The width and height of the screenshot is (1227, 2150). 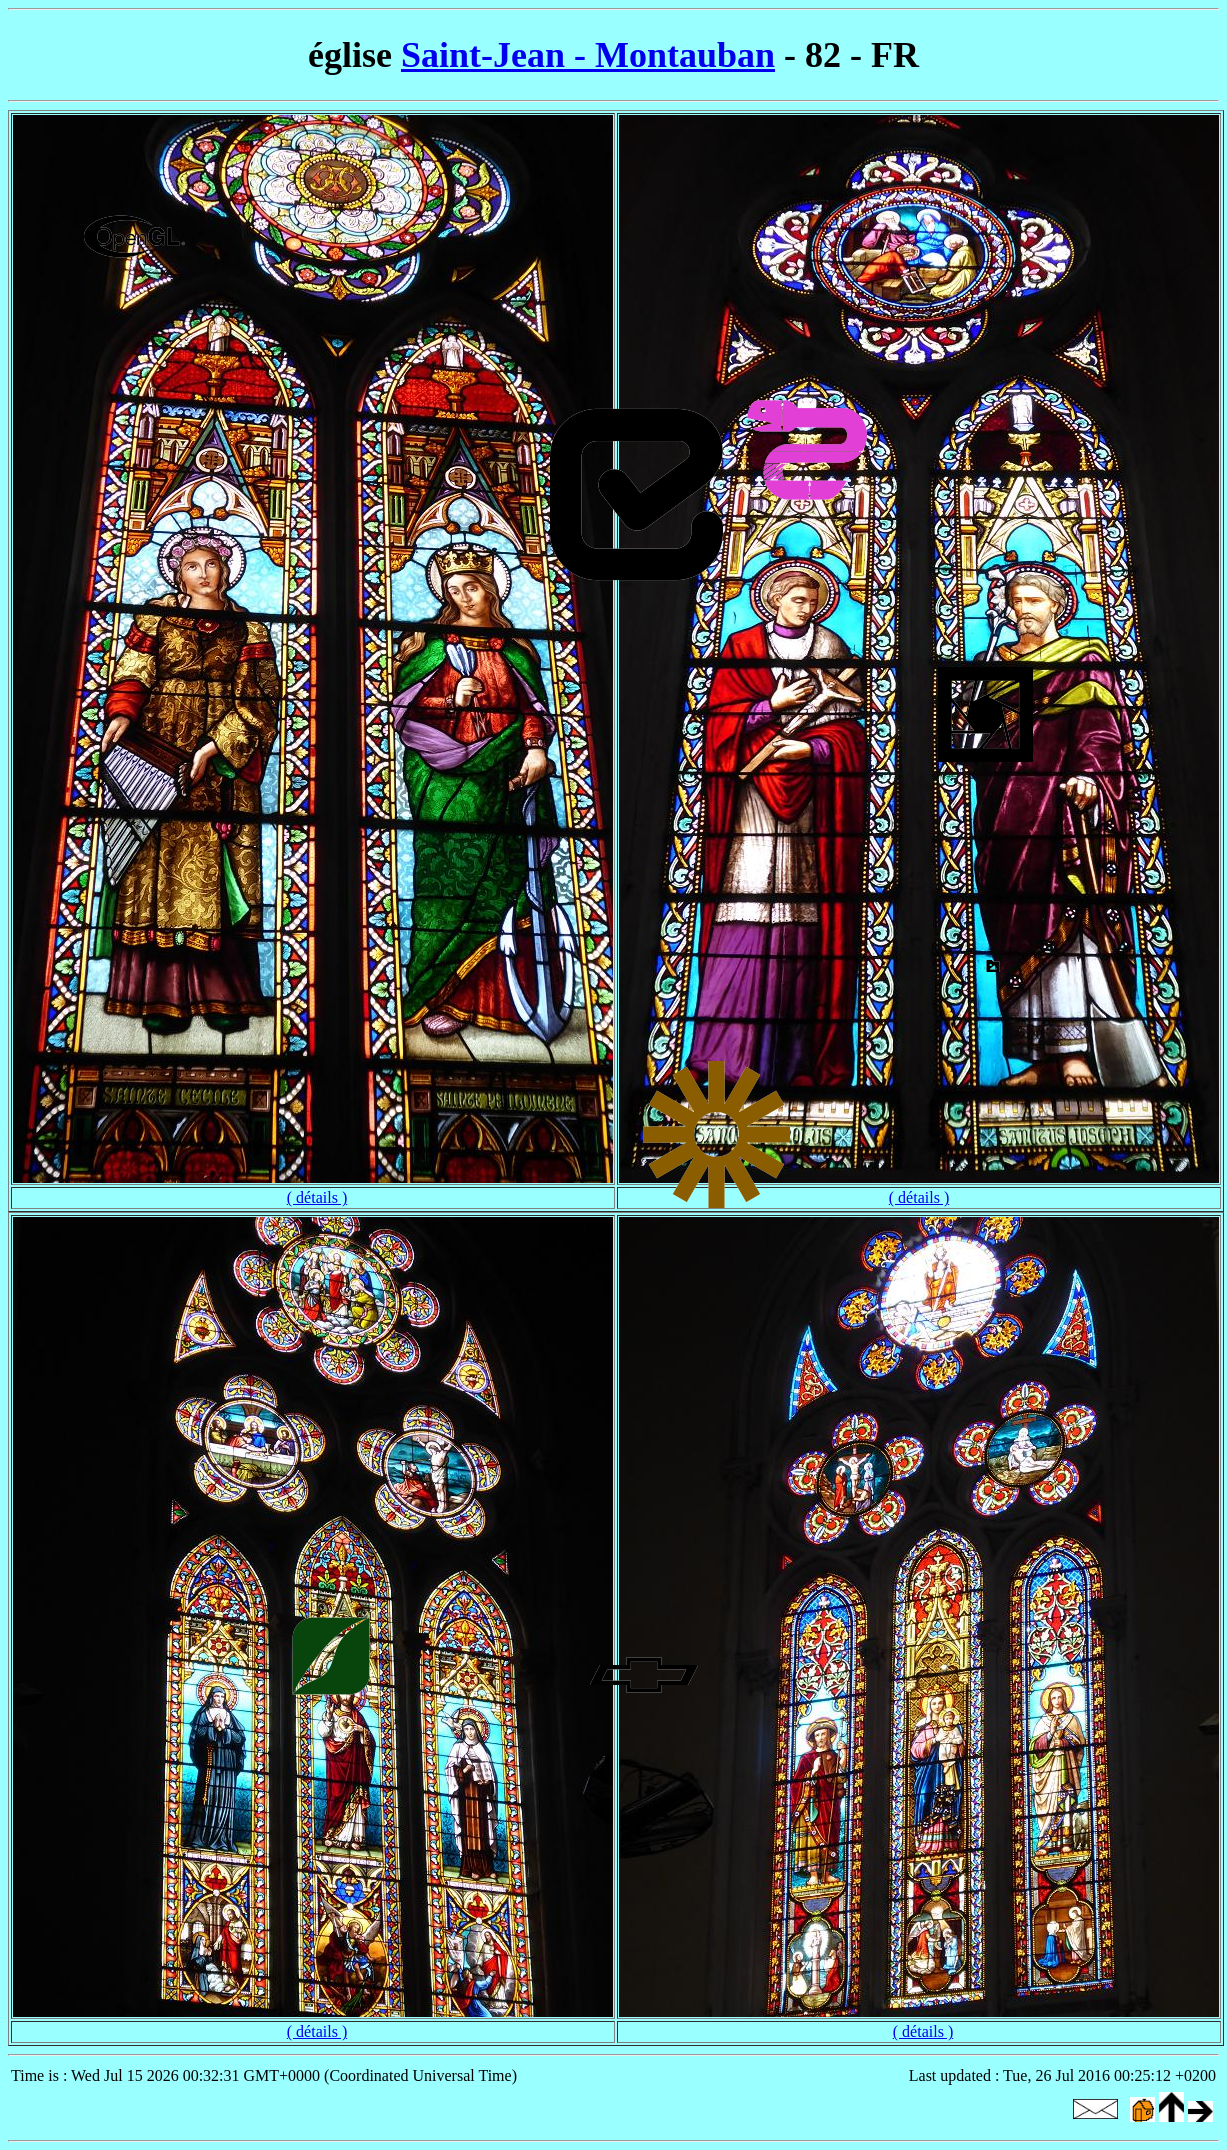 I want to click on checkmarx company logo, so click(x=636, y=494).